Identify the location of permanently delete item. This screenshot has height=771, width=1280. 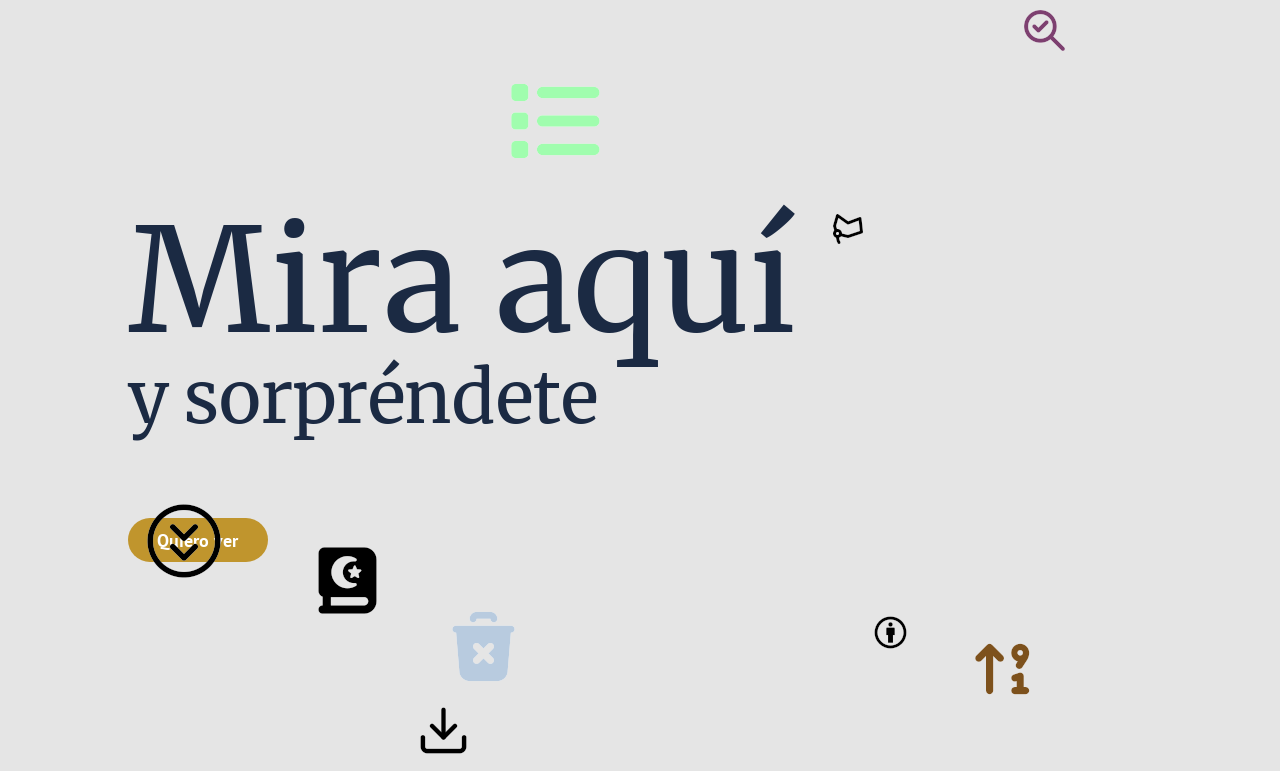
(483, 646).